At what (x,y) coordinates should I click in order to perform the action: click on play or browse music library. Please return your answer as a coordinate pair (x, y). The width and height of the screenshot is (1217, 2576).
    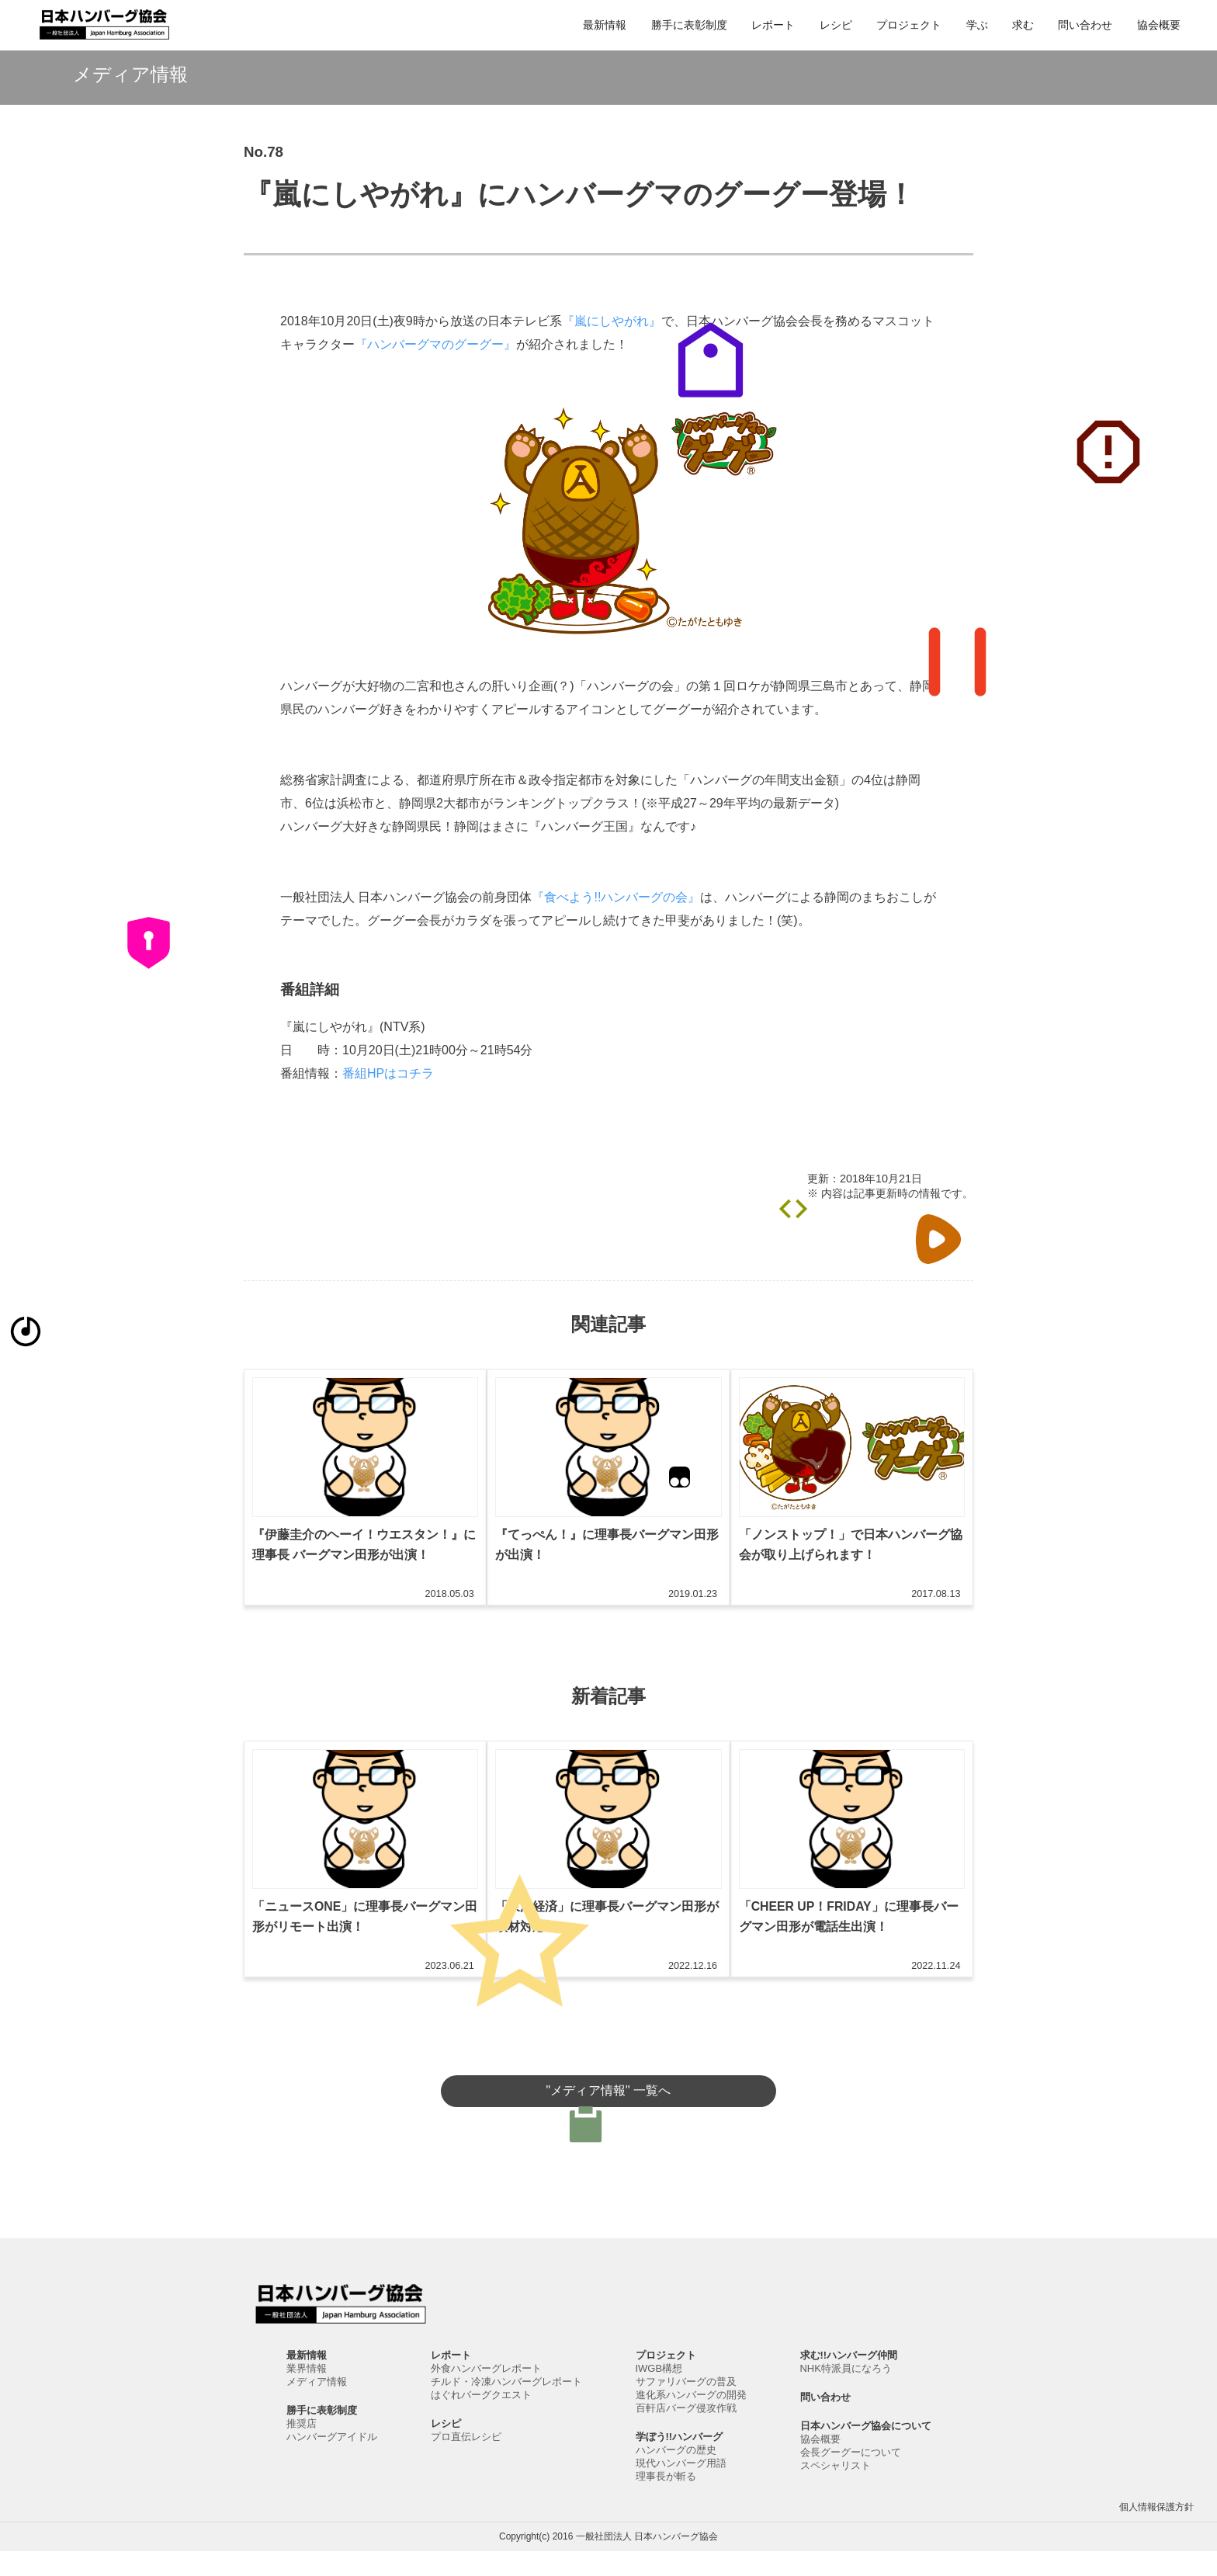
    Looking at the image, I should click on (26, 1331).